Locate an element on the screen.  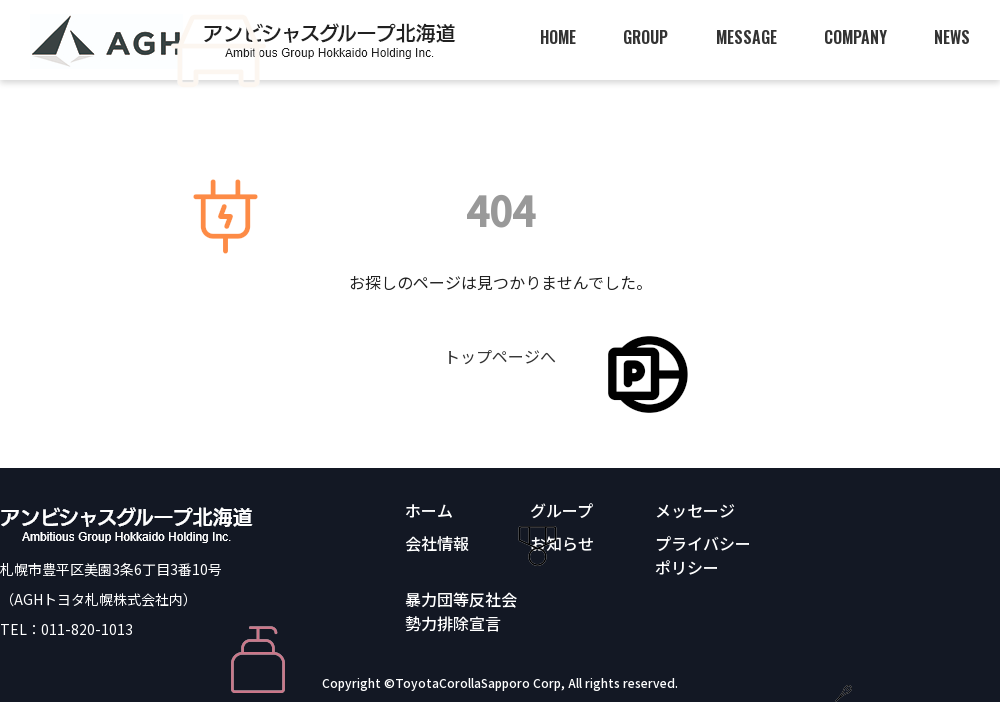
access hand washing or hygiene instructions is located at coordinates (258, 661).